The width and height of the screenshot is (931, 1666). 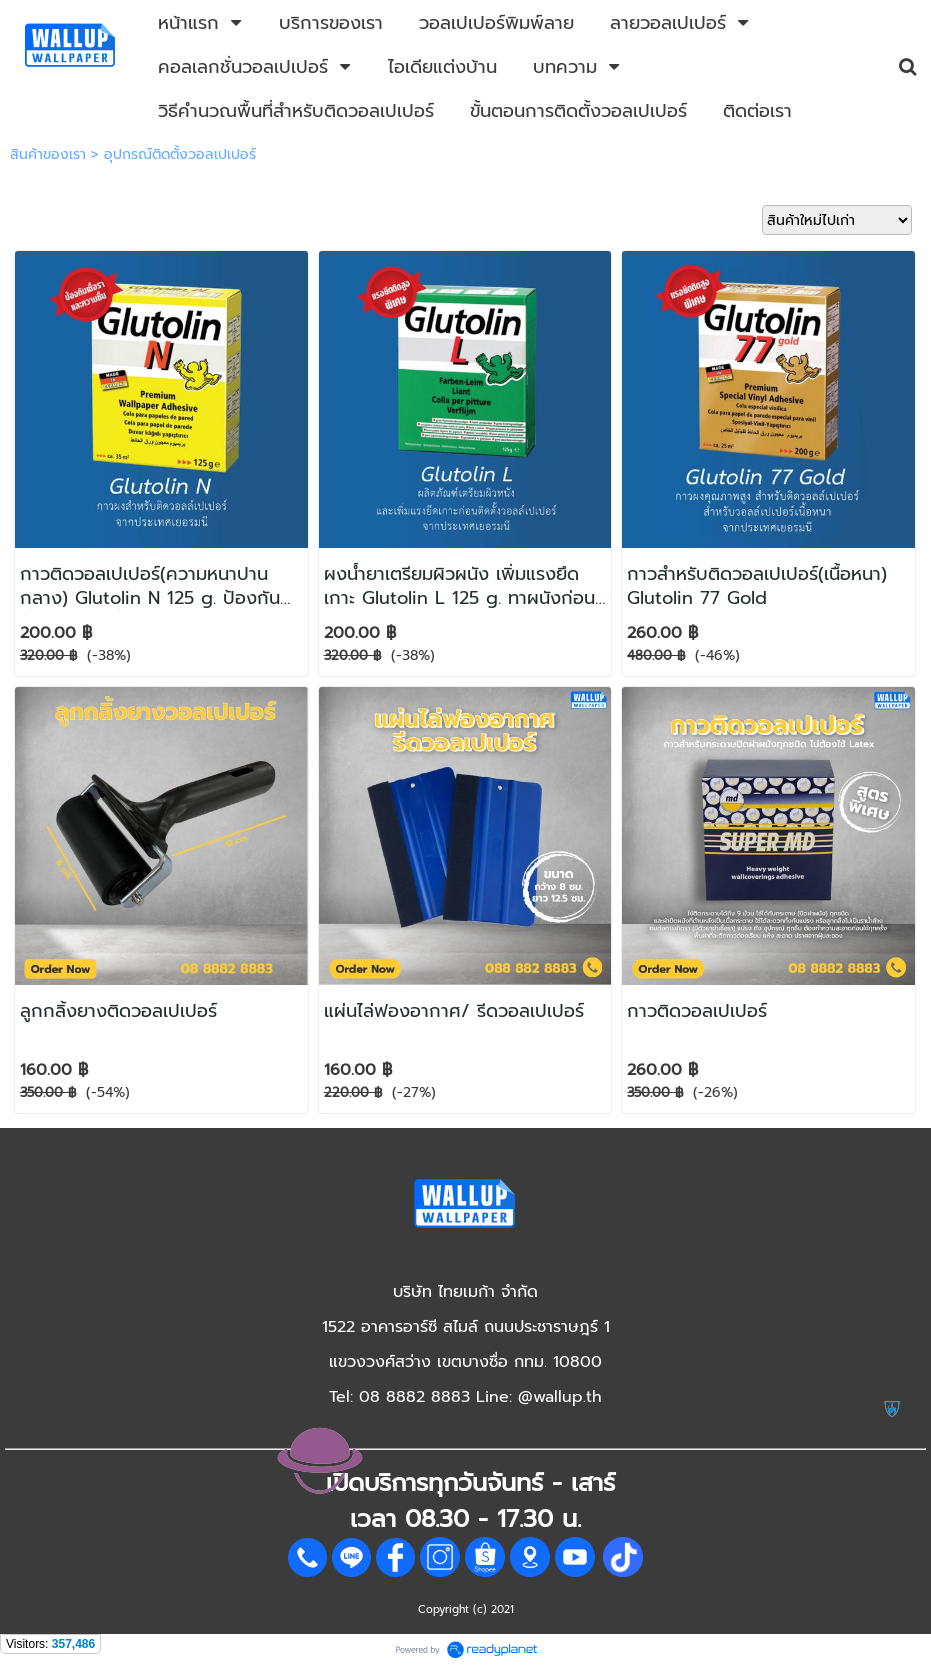 I want to click on select military or soldier class, so click(x=320, y=1462).